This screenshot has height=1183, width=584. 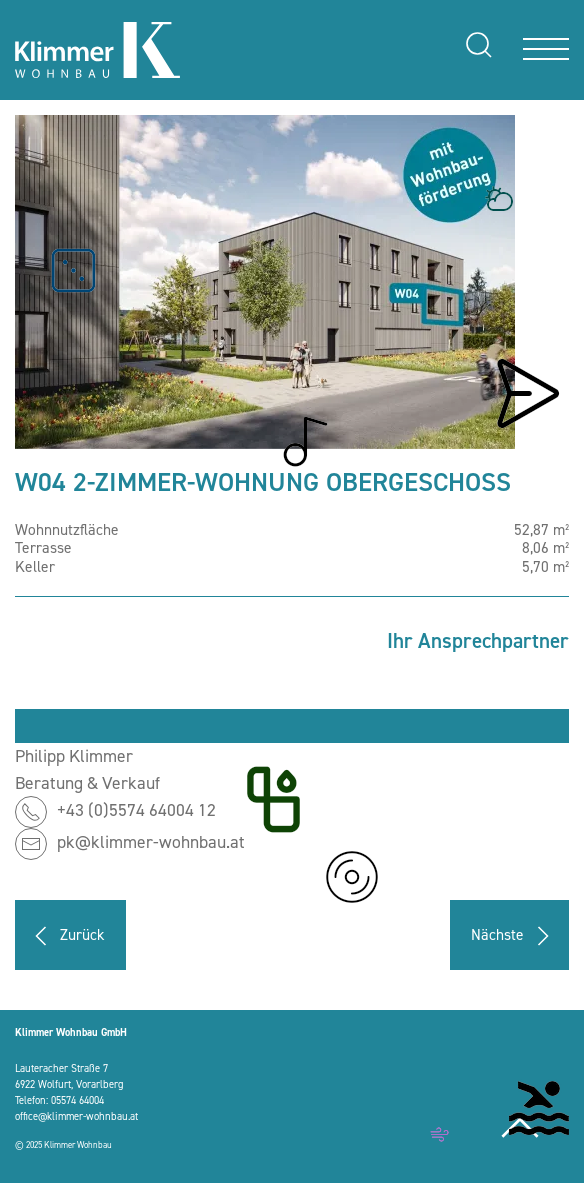 What do you see at coordinates (305, 440) in the screenshot?
I see `play or access music` at bounding box center [305, 440].